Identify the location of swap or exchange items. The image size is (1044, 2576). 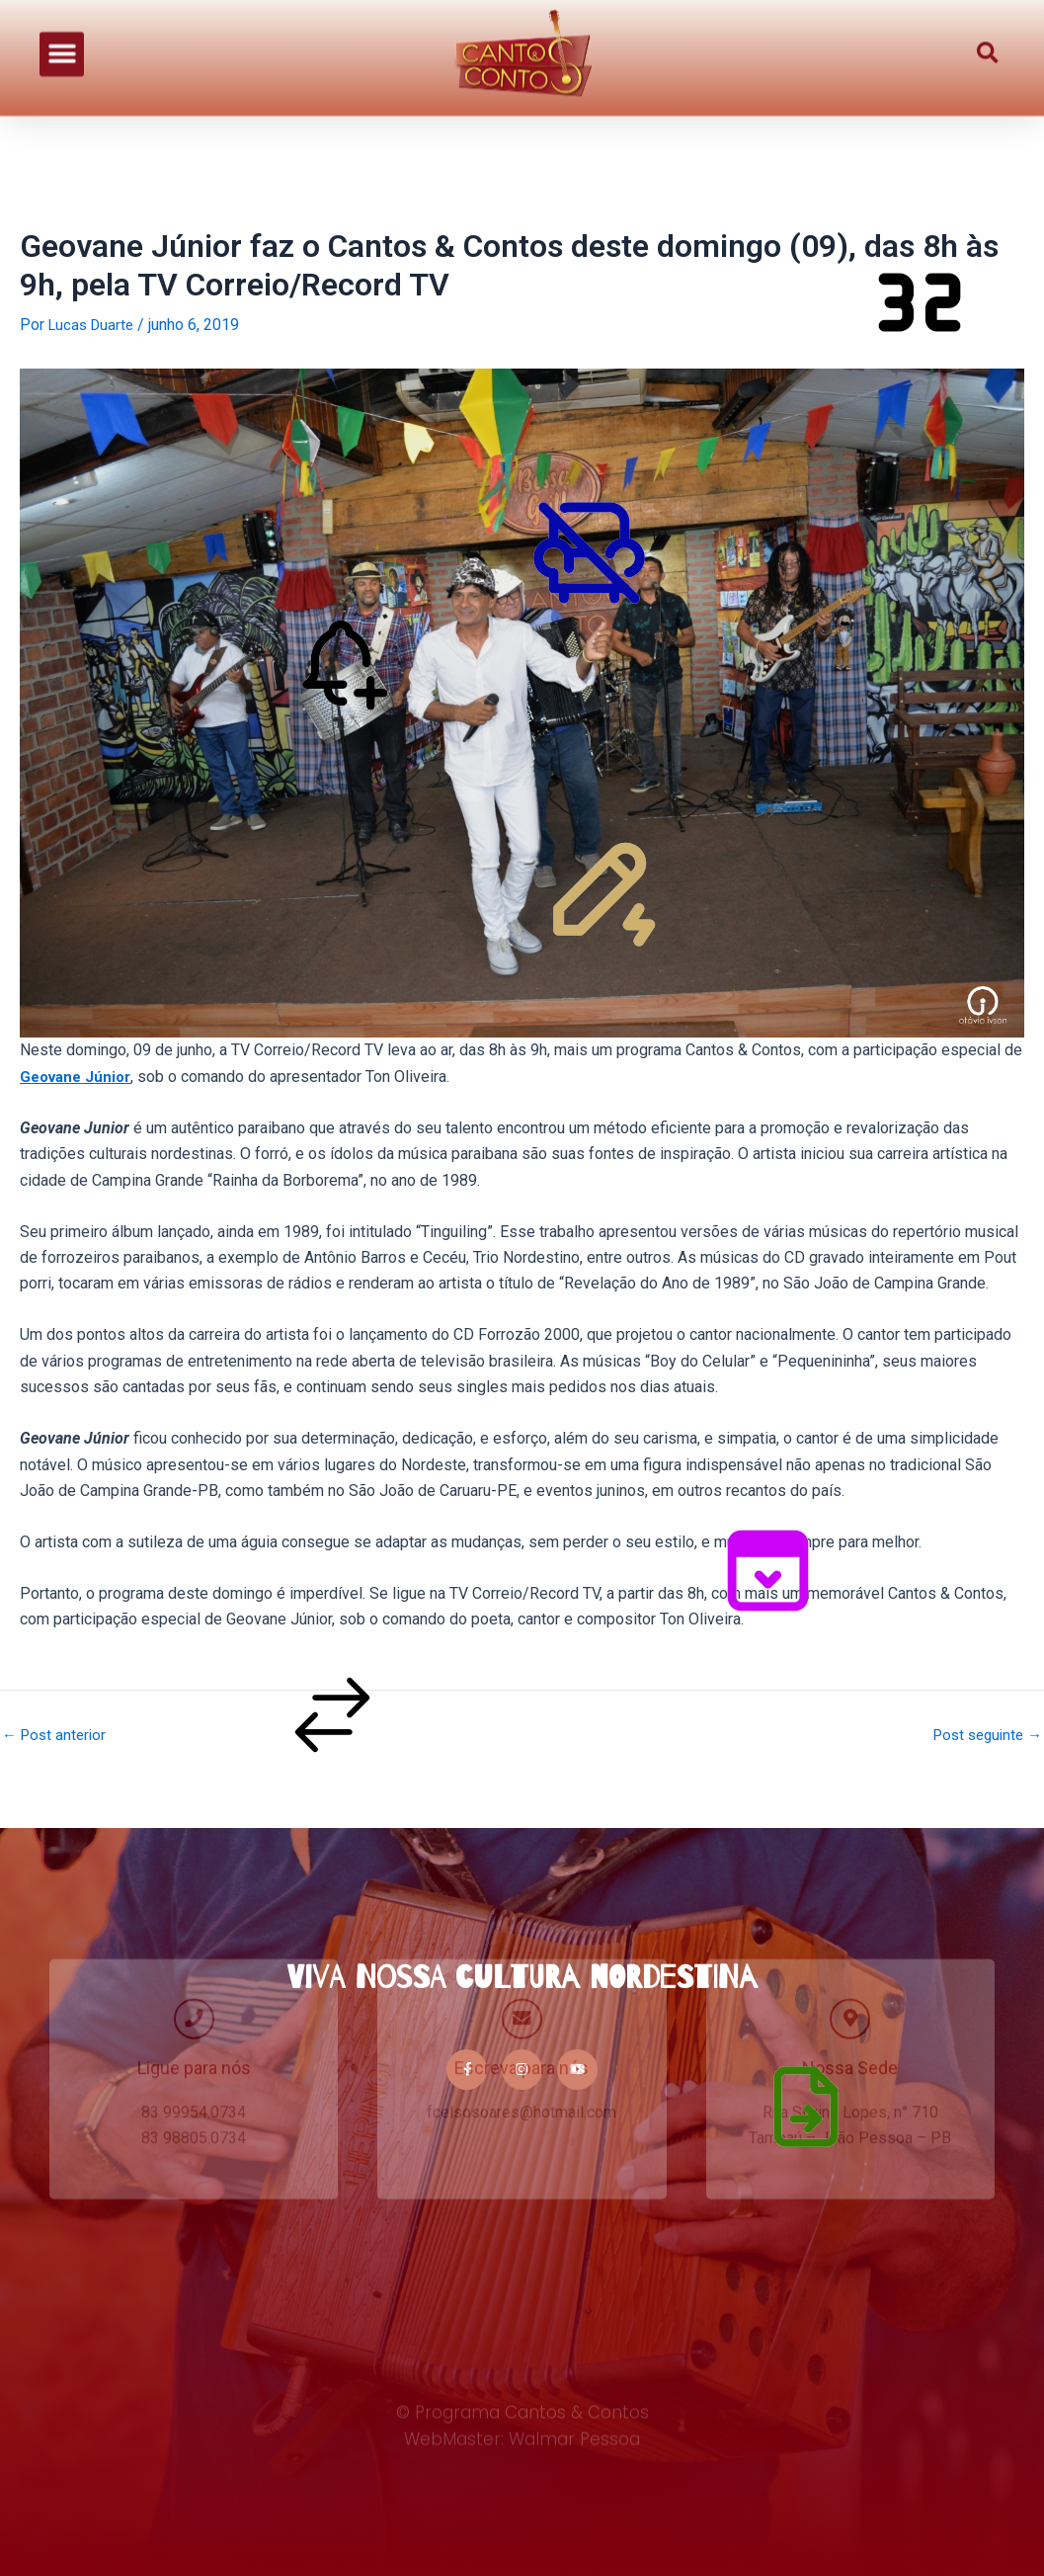
(332, 1714).